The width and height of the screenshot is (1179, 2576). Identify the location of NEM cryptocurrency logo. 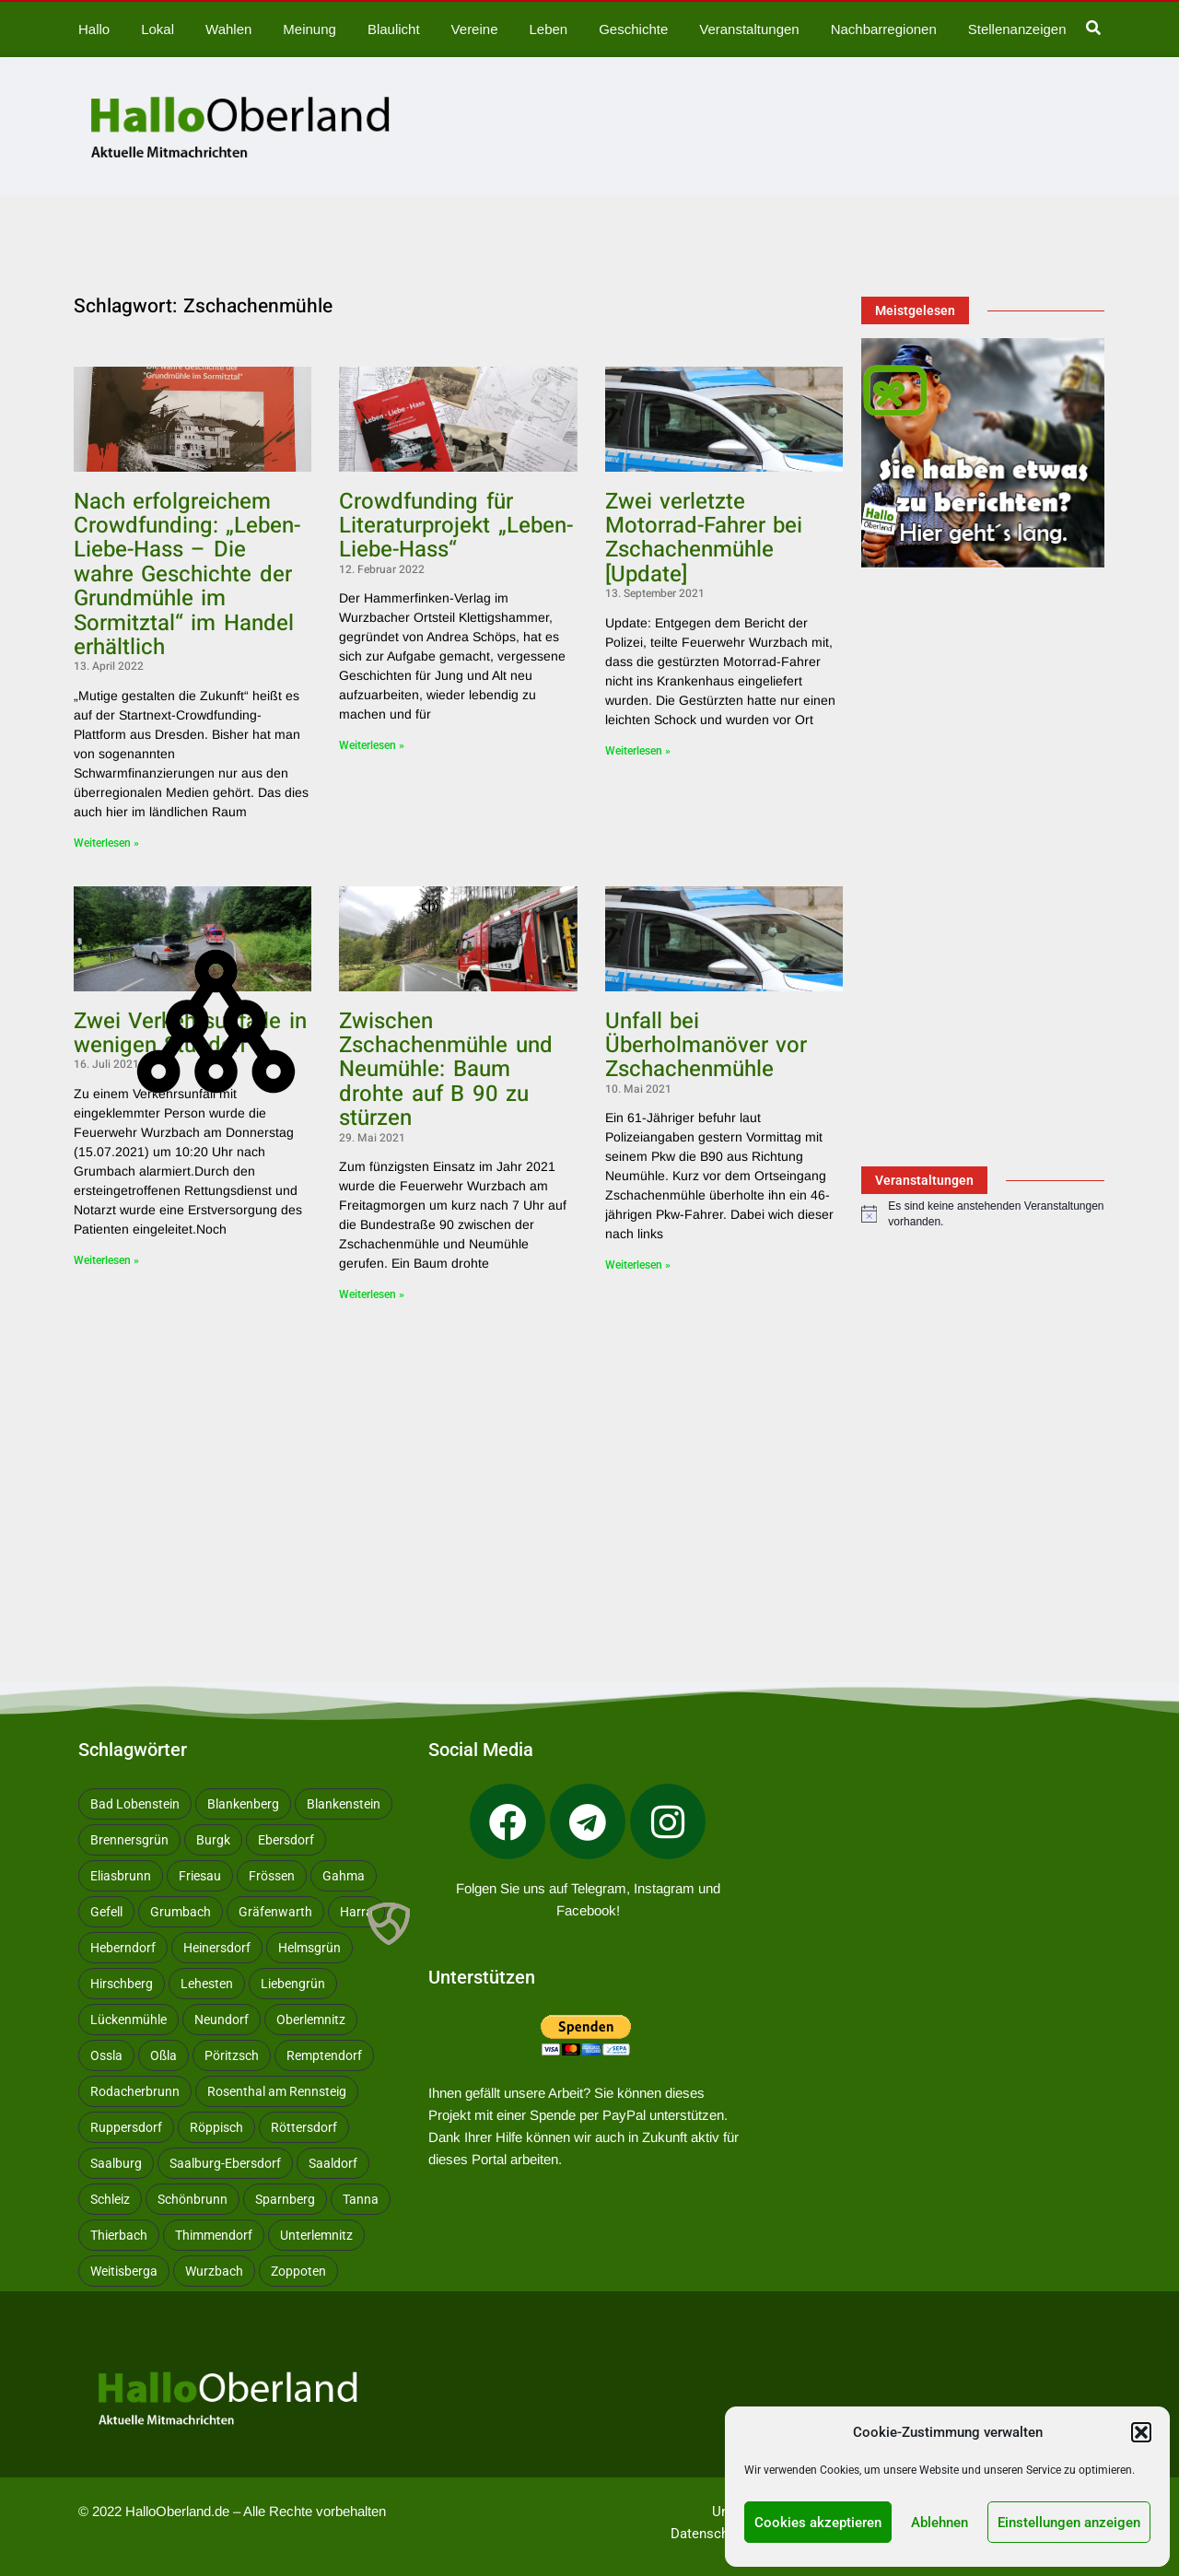
(389, 1924).